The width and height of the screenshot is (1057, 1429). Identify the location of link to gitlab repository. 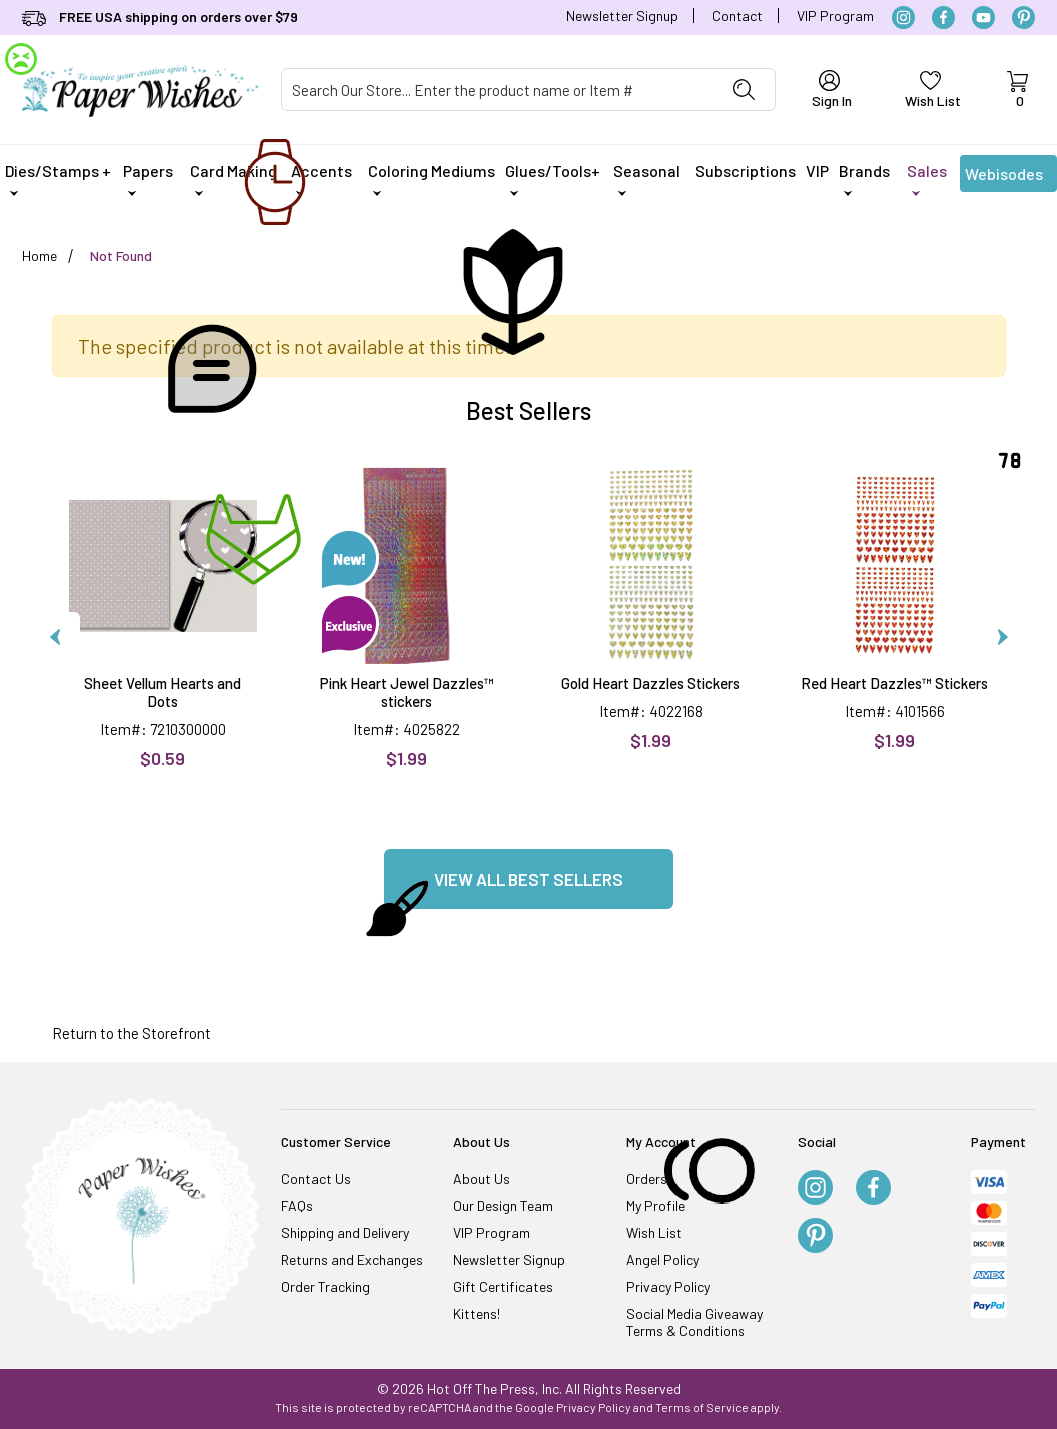
(253, 537).